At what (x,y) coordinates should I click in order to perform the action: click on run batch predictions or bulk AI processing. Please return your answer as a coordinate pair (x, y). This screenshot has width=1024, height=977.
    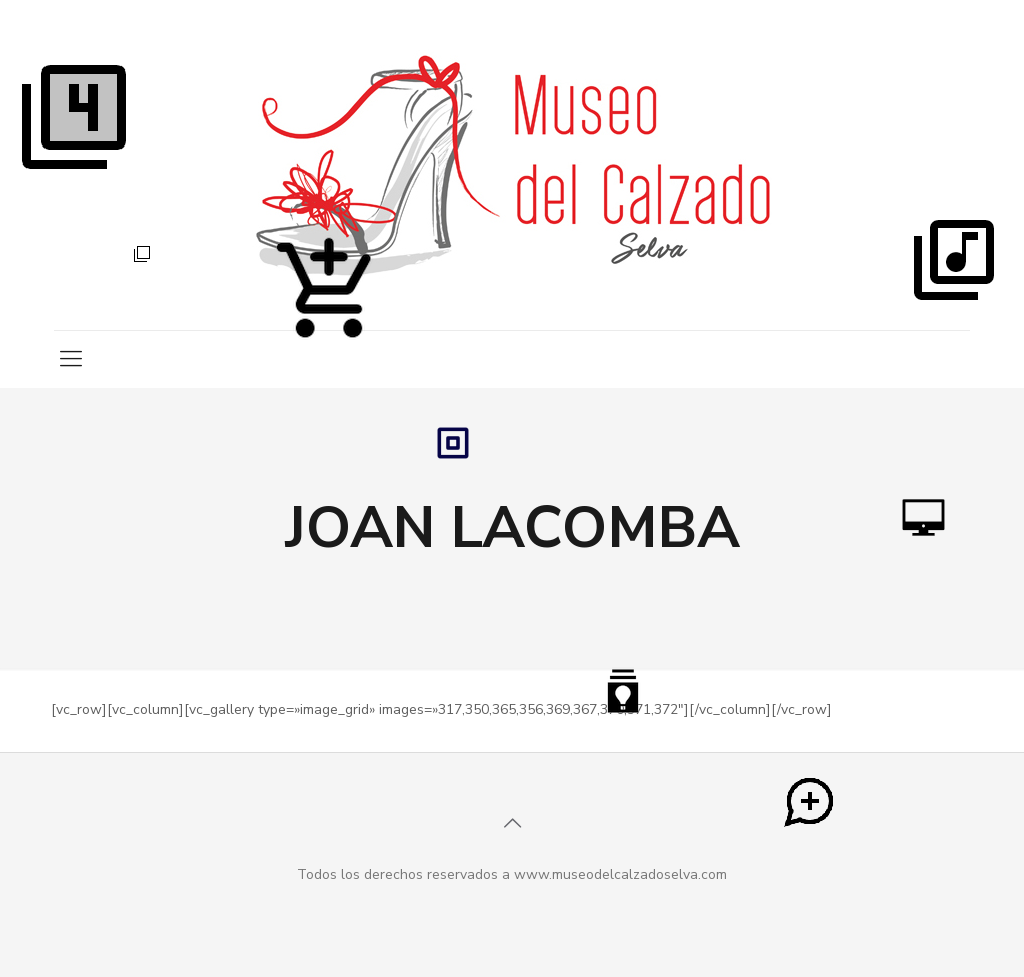
    Looking at the image, I should click on (623, 691).